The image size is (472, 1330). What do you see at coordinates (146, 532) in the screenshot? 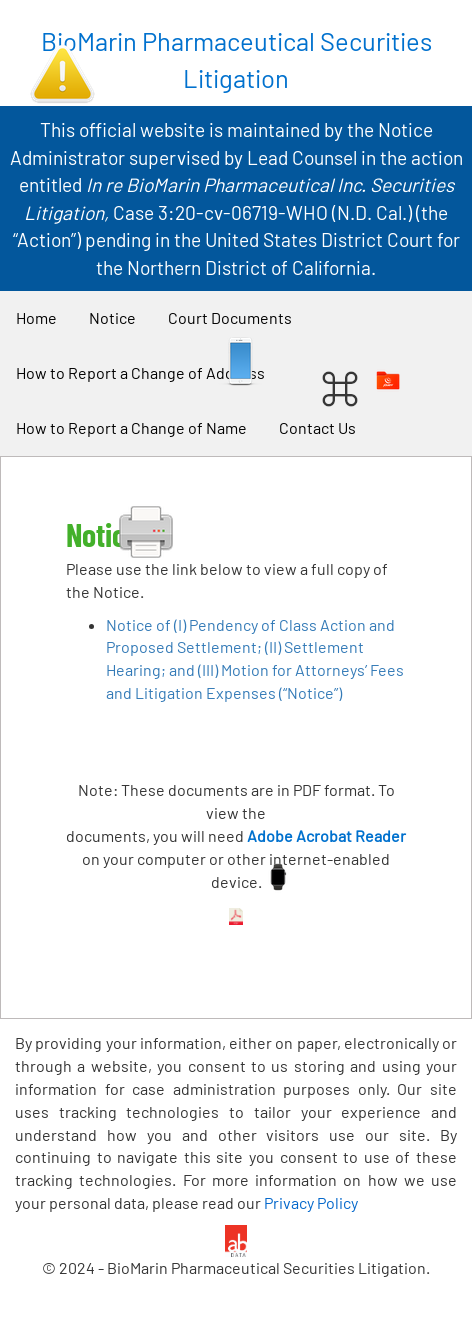
I see `access printer settings and devices` at bounding box center [146, 532].